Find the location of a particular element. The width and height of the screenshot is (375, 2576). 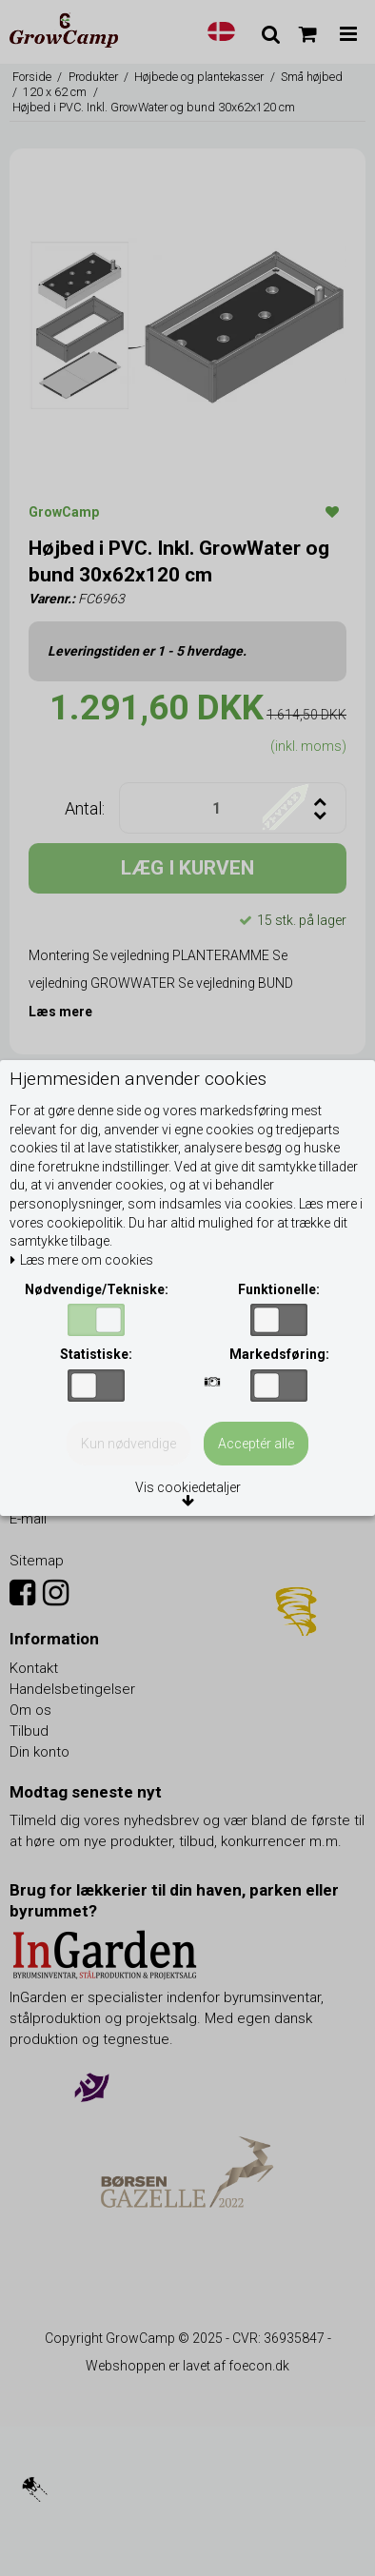

take a photo is located at coordinates (212, 1382).